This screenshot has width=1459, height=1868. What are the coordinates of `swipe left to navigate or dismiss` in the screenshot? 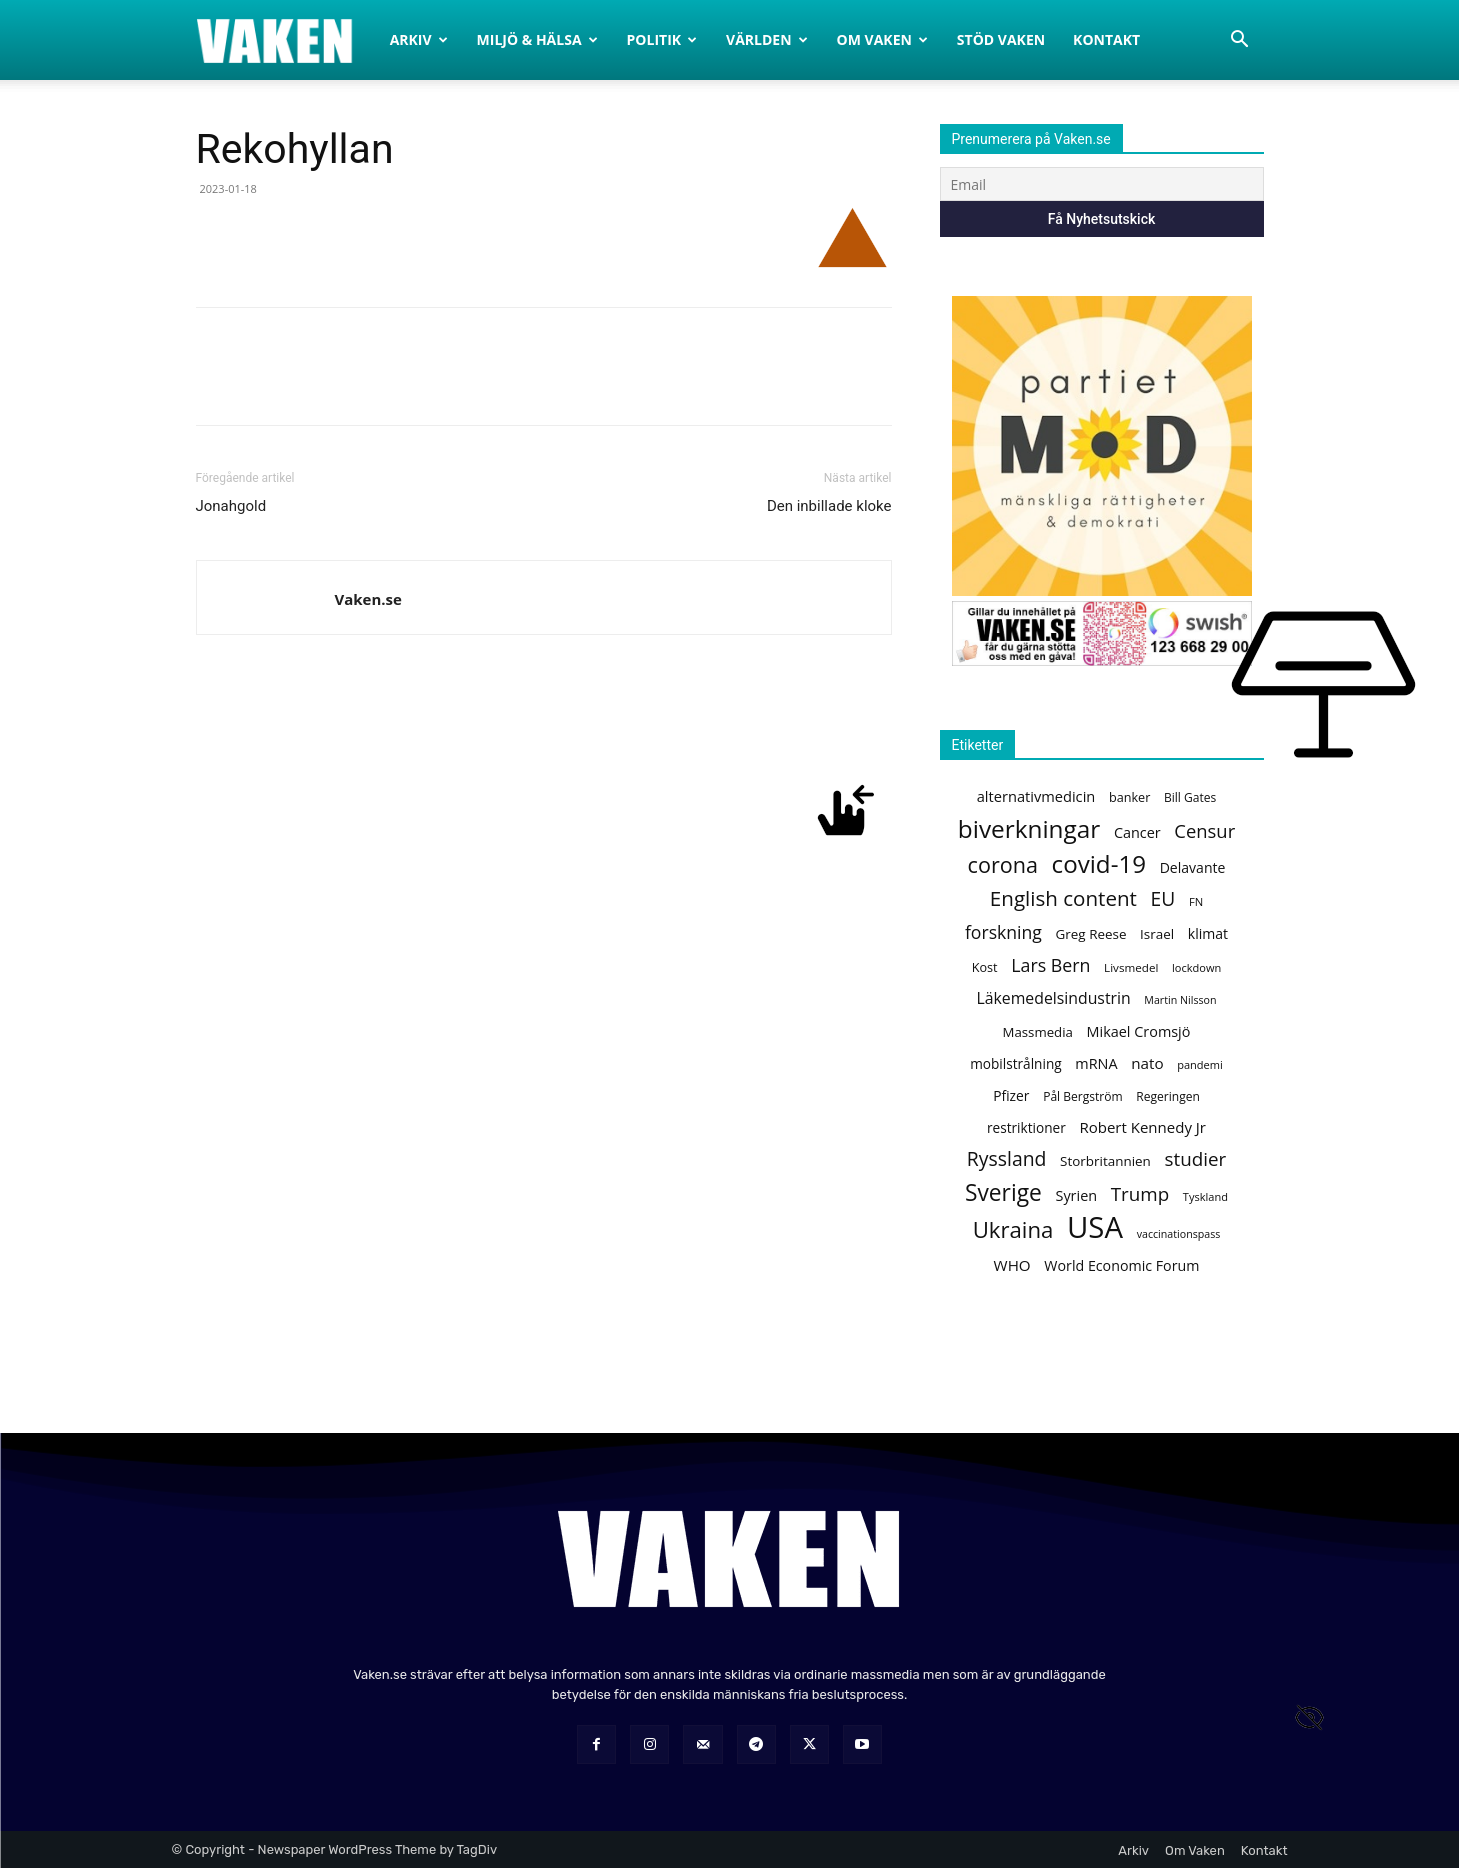 It's located at (843, 812).